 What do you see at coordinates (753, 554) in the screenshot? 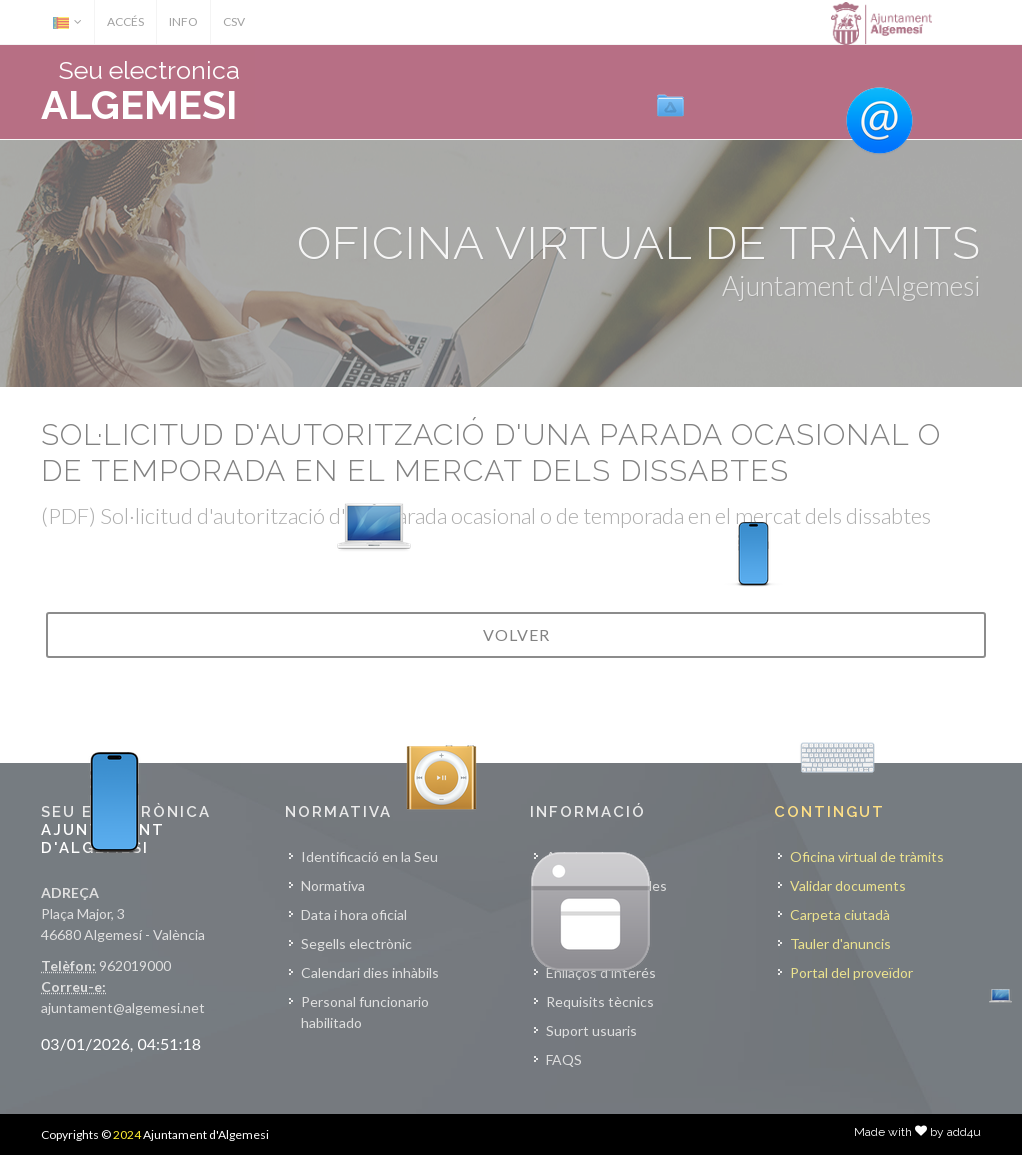
I see `iPhone 16 Pro device icon` at bounding box center [753, 554].